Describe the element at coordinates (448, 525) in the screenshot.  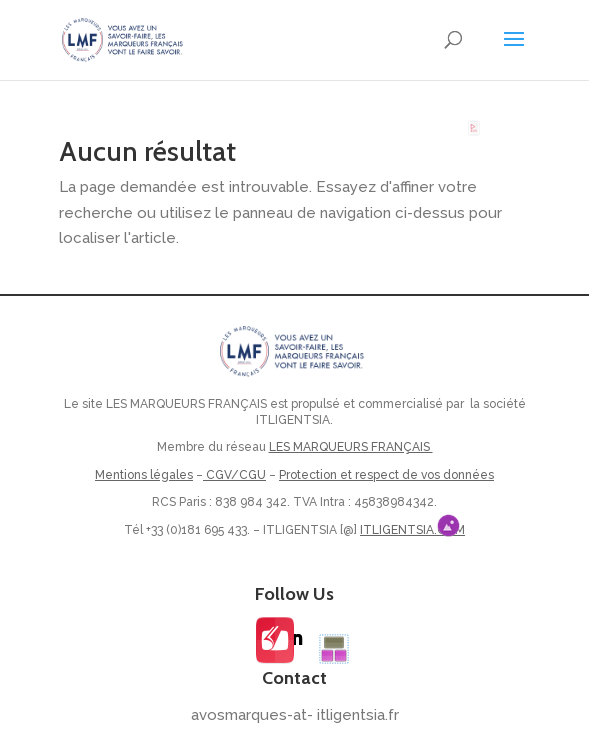
I see `indicates photo or image content` at that location.